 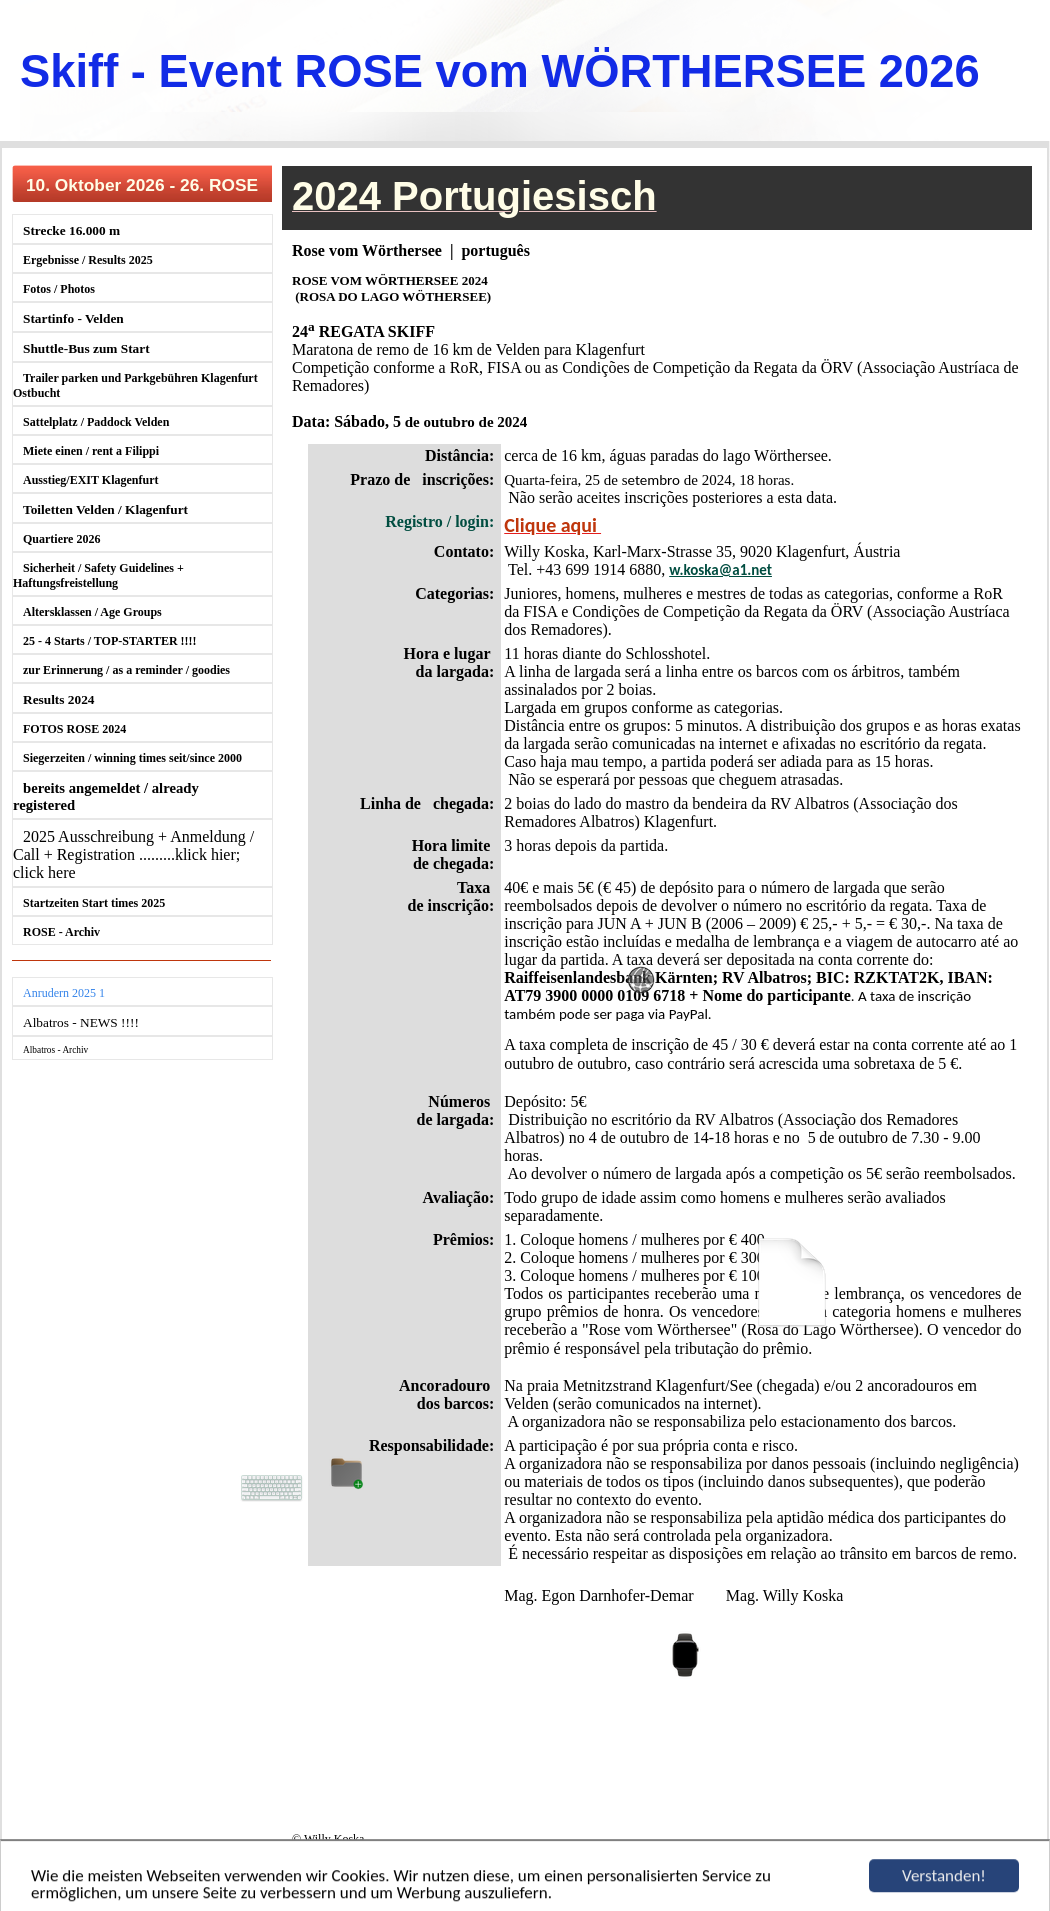 I want to click on connect a bluetooth keyboard, so click(x=271, y=1487).